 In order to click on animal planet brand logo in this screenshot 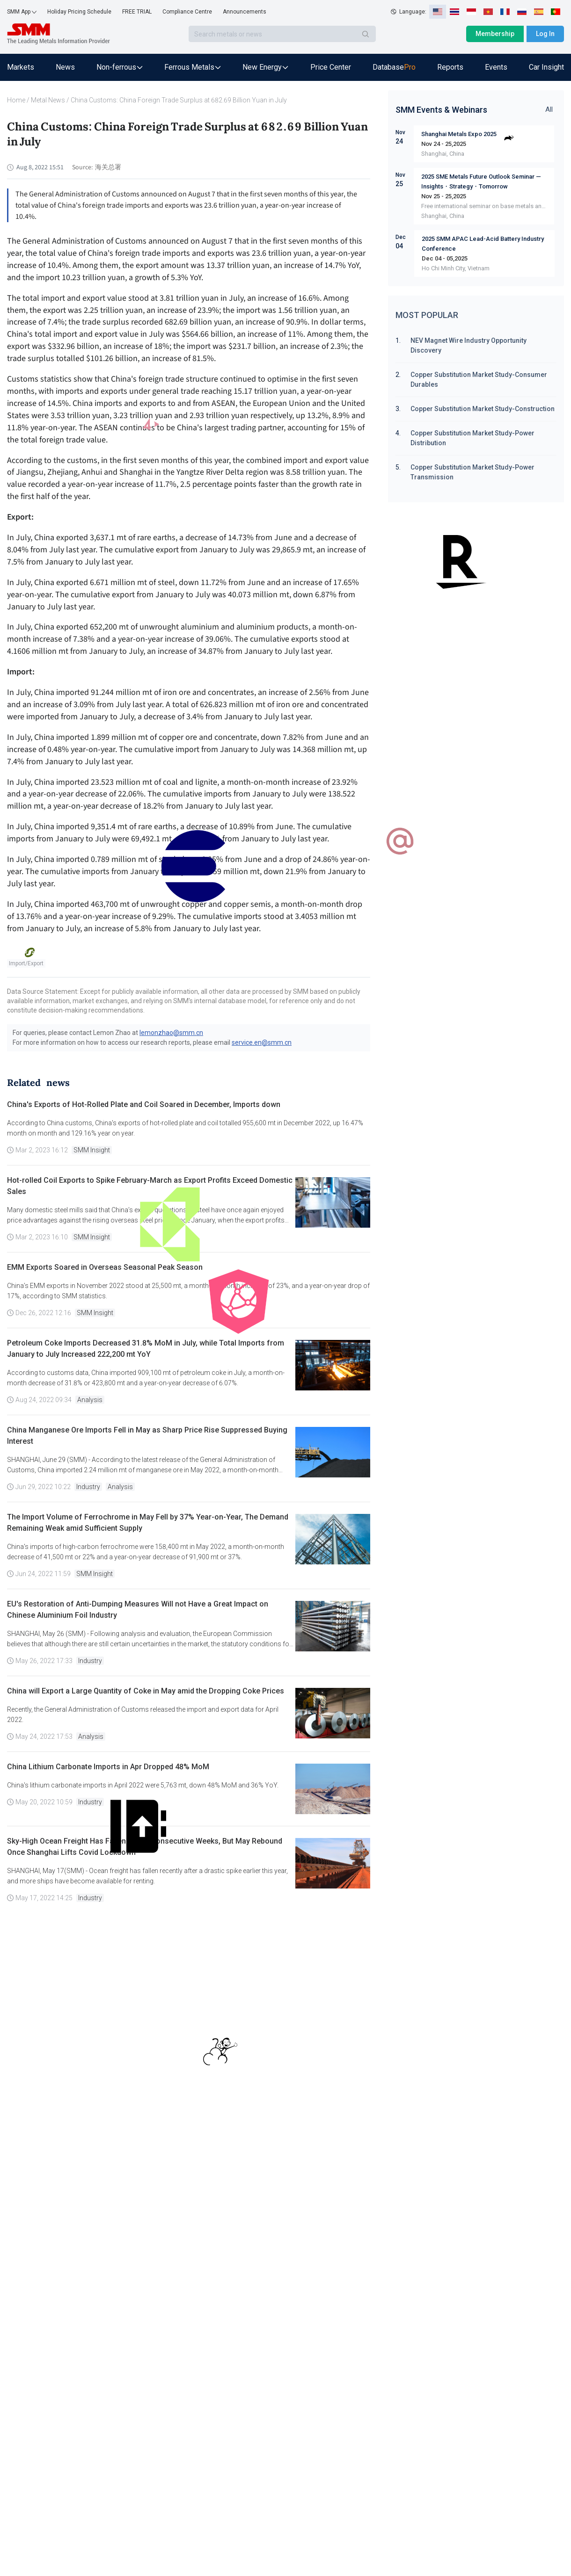, I will do `click(509, 138)`.